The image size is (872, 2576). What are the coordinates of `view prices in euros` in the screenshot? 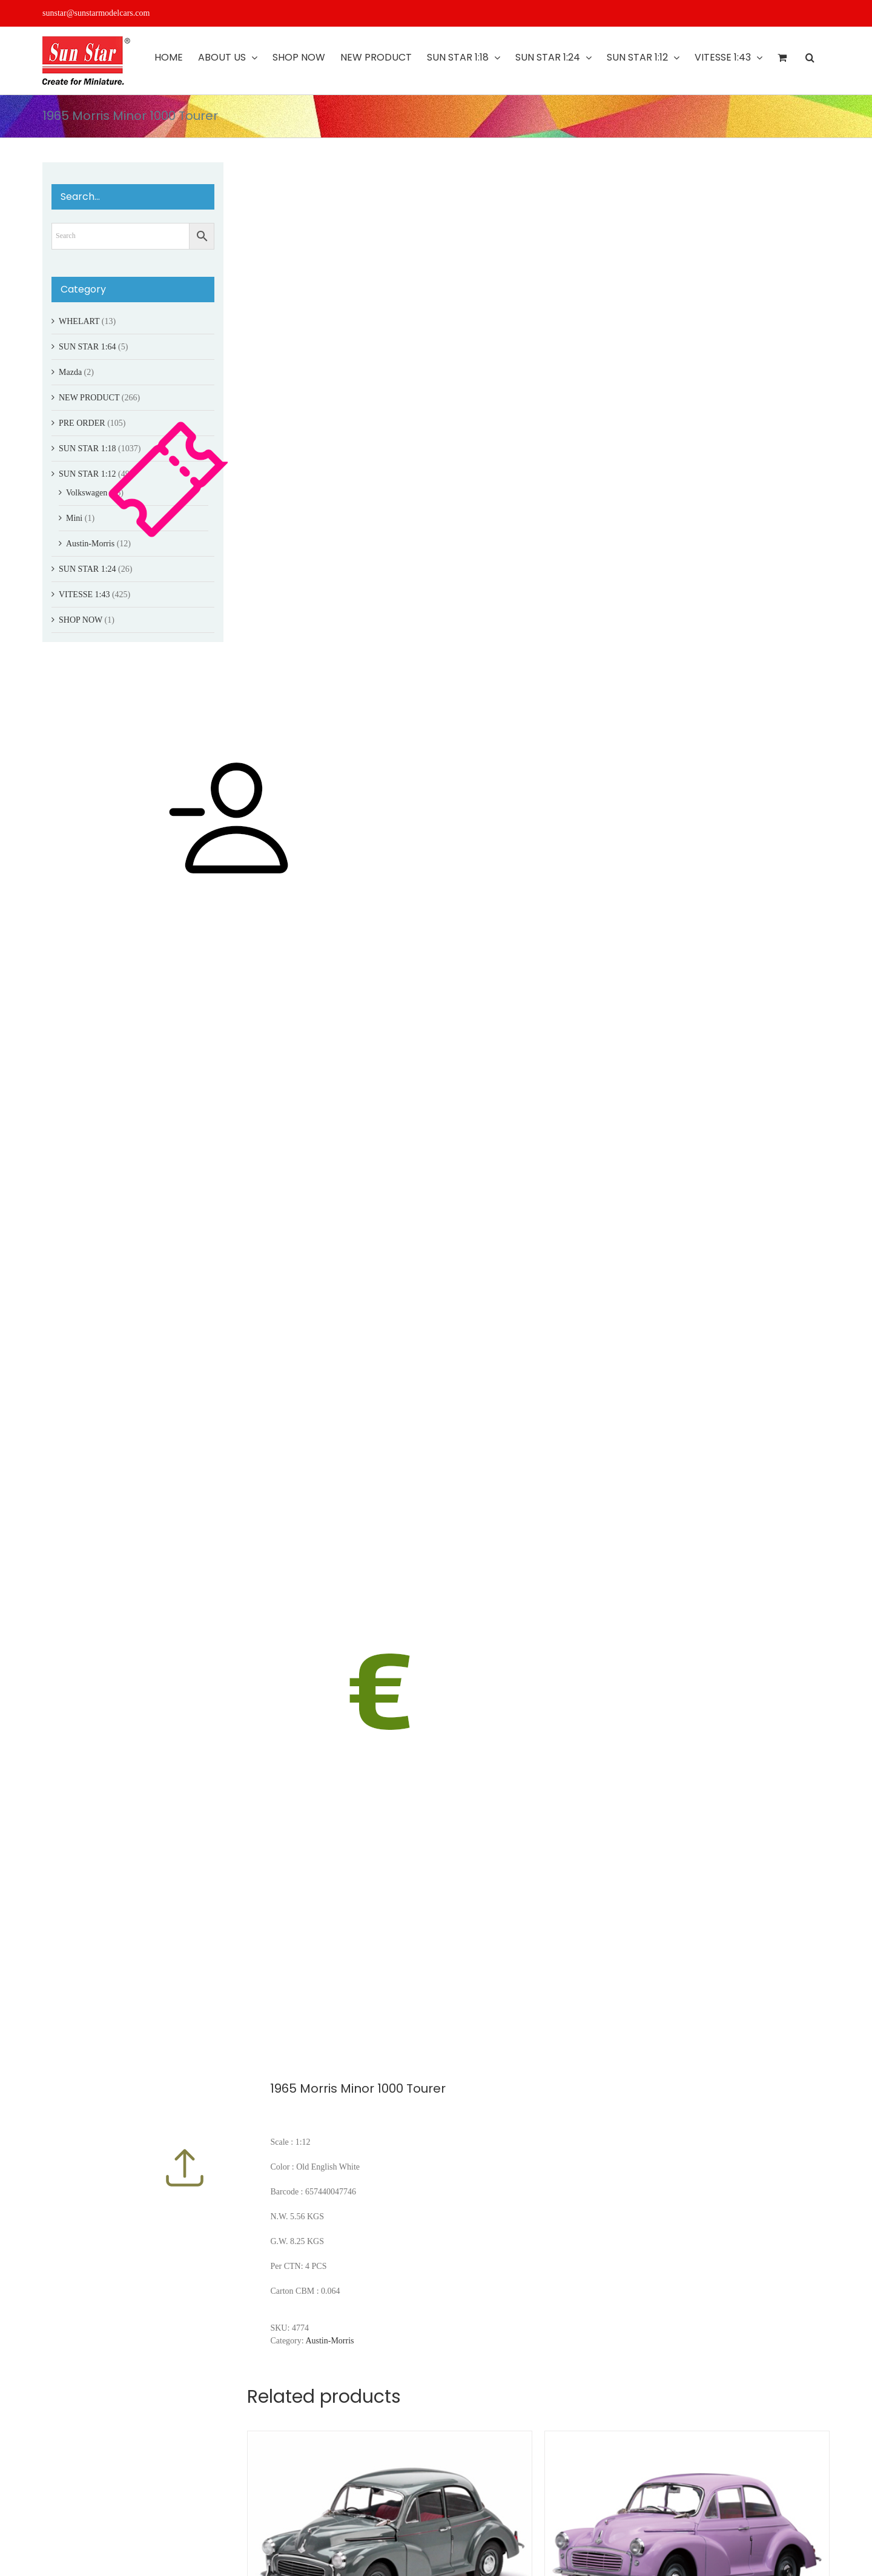 It's located at (380, 1692).